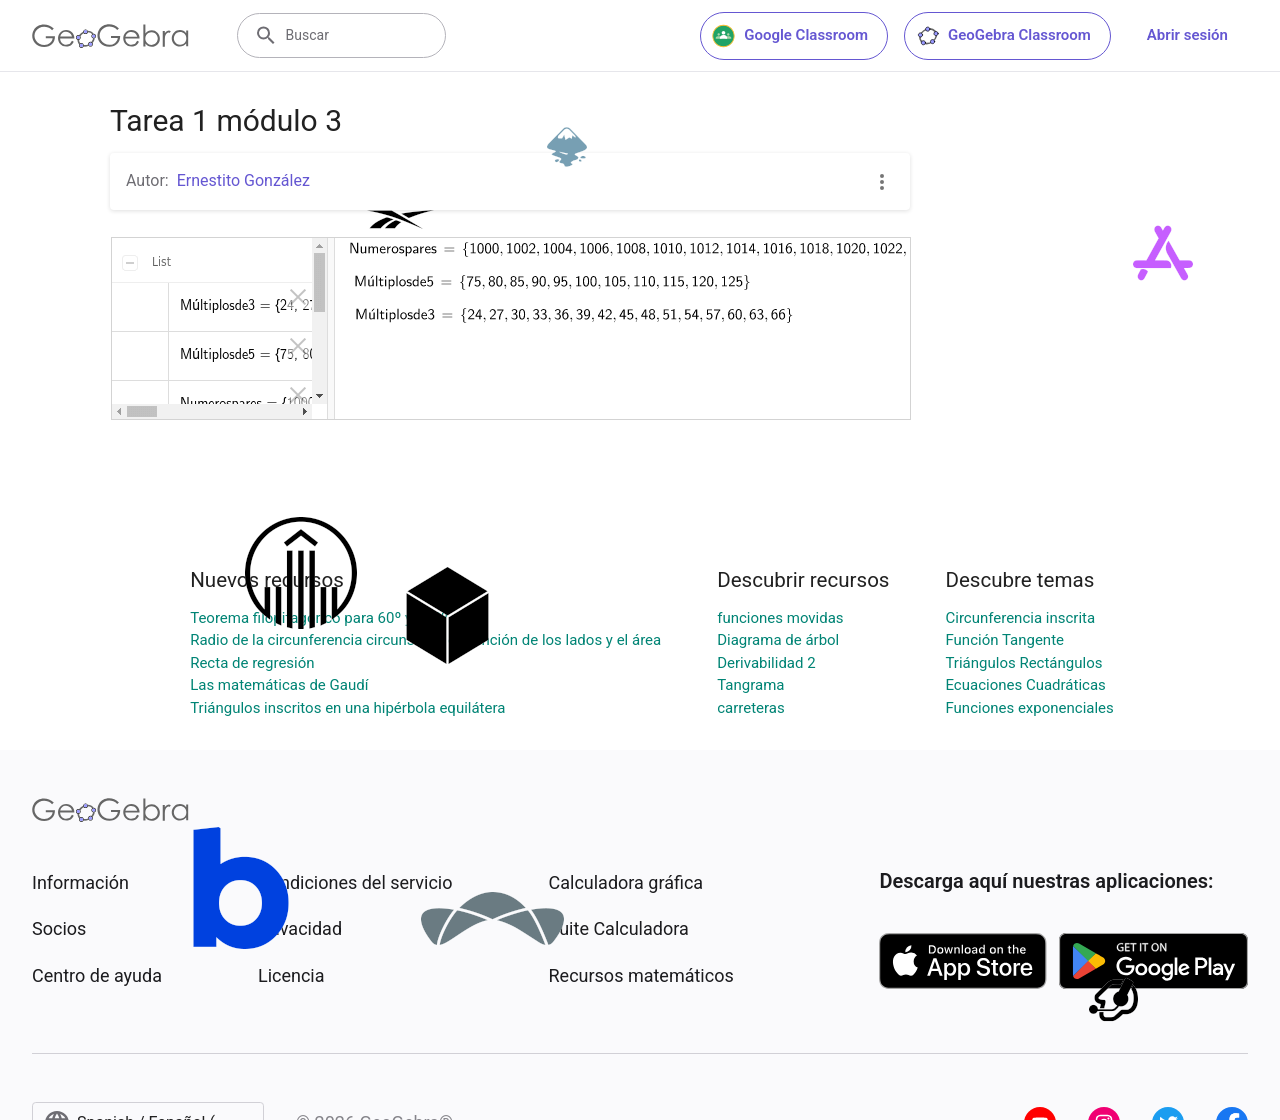  I want to click on open zoiper VoIP calling app, so click(1113, 999).